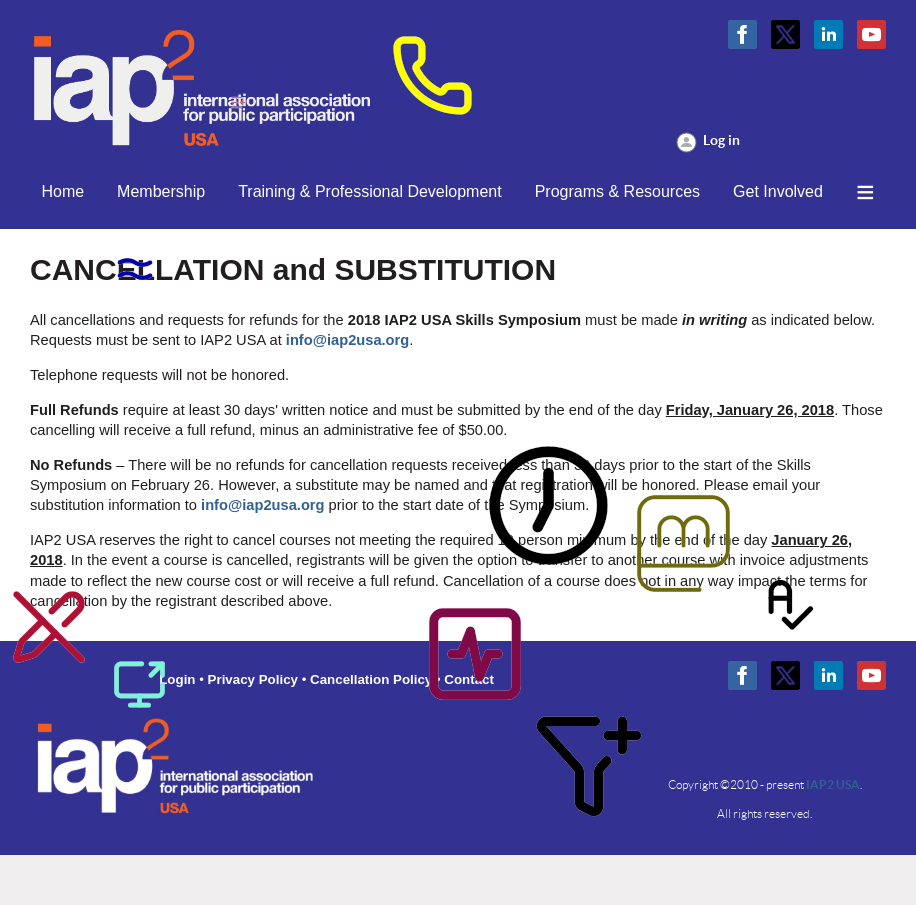 The height and width of the screenshot is (905, 916). I want to click on make a phone call, so click(432, 75).